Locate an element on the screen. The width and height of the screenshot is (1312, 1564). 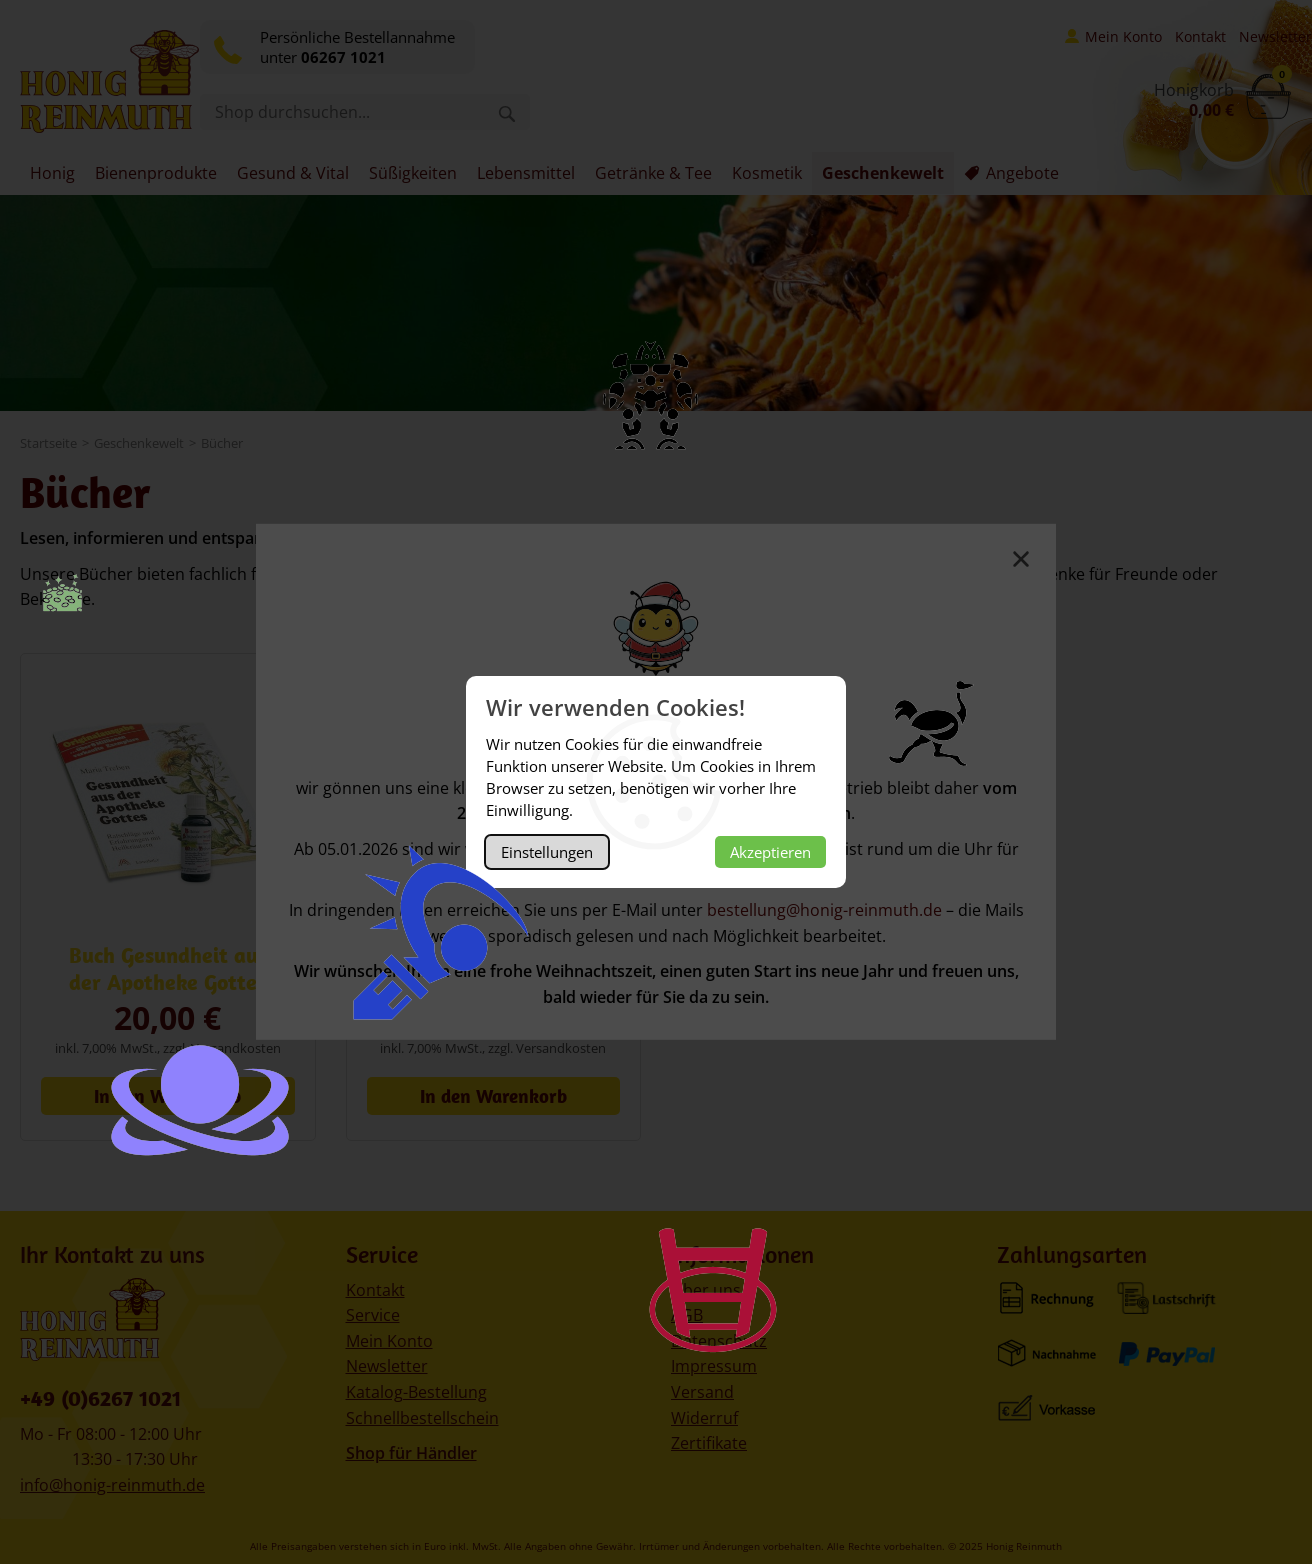
access robot or mech character selection is located at coordinates (650, 395).